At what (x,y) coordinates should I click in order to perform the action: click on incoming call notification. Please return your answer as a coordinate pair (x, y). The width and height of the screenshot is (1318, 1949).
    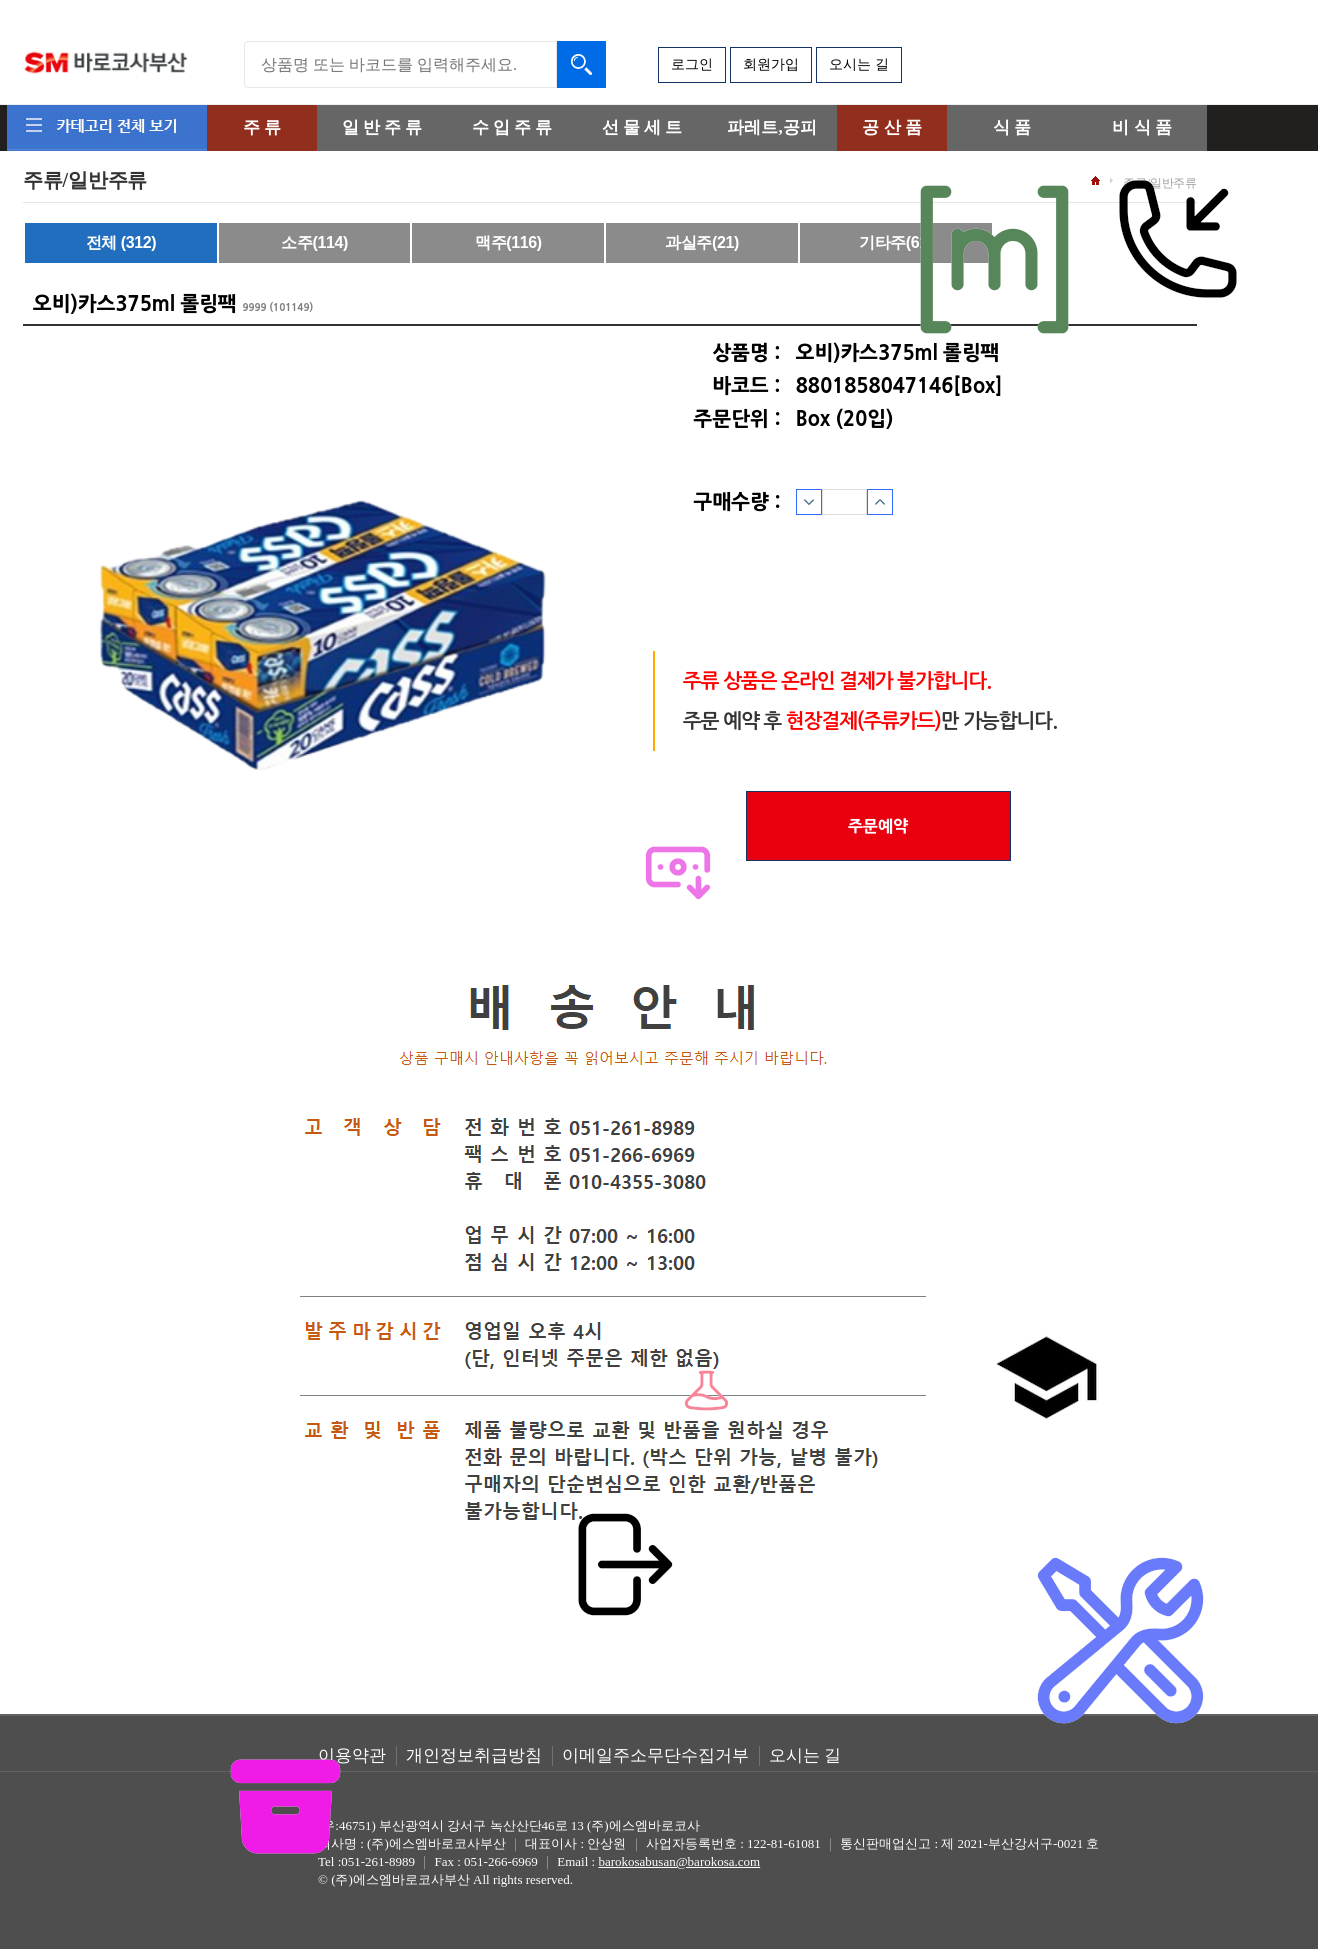
    Looking at the image, I should click on (1178, 239).